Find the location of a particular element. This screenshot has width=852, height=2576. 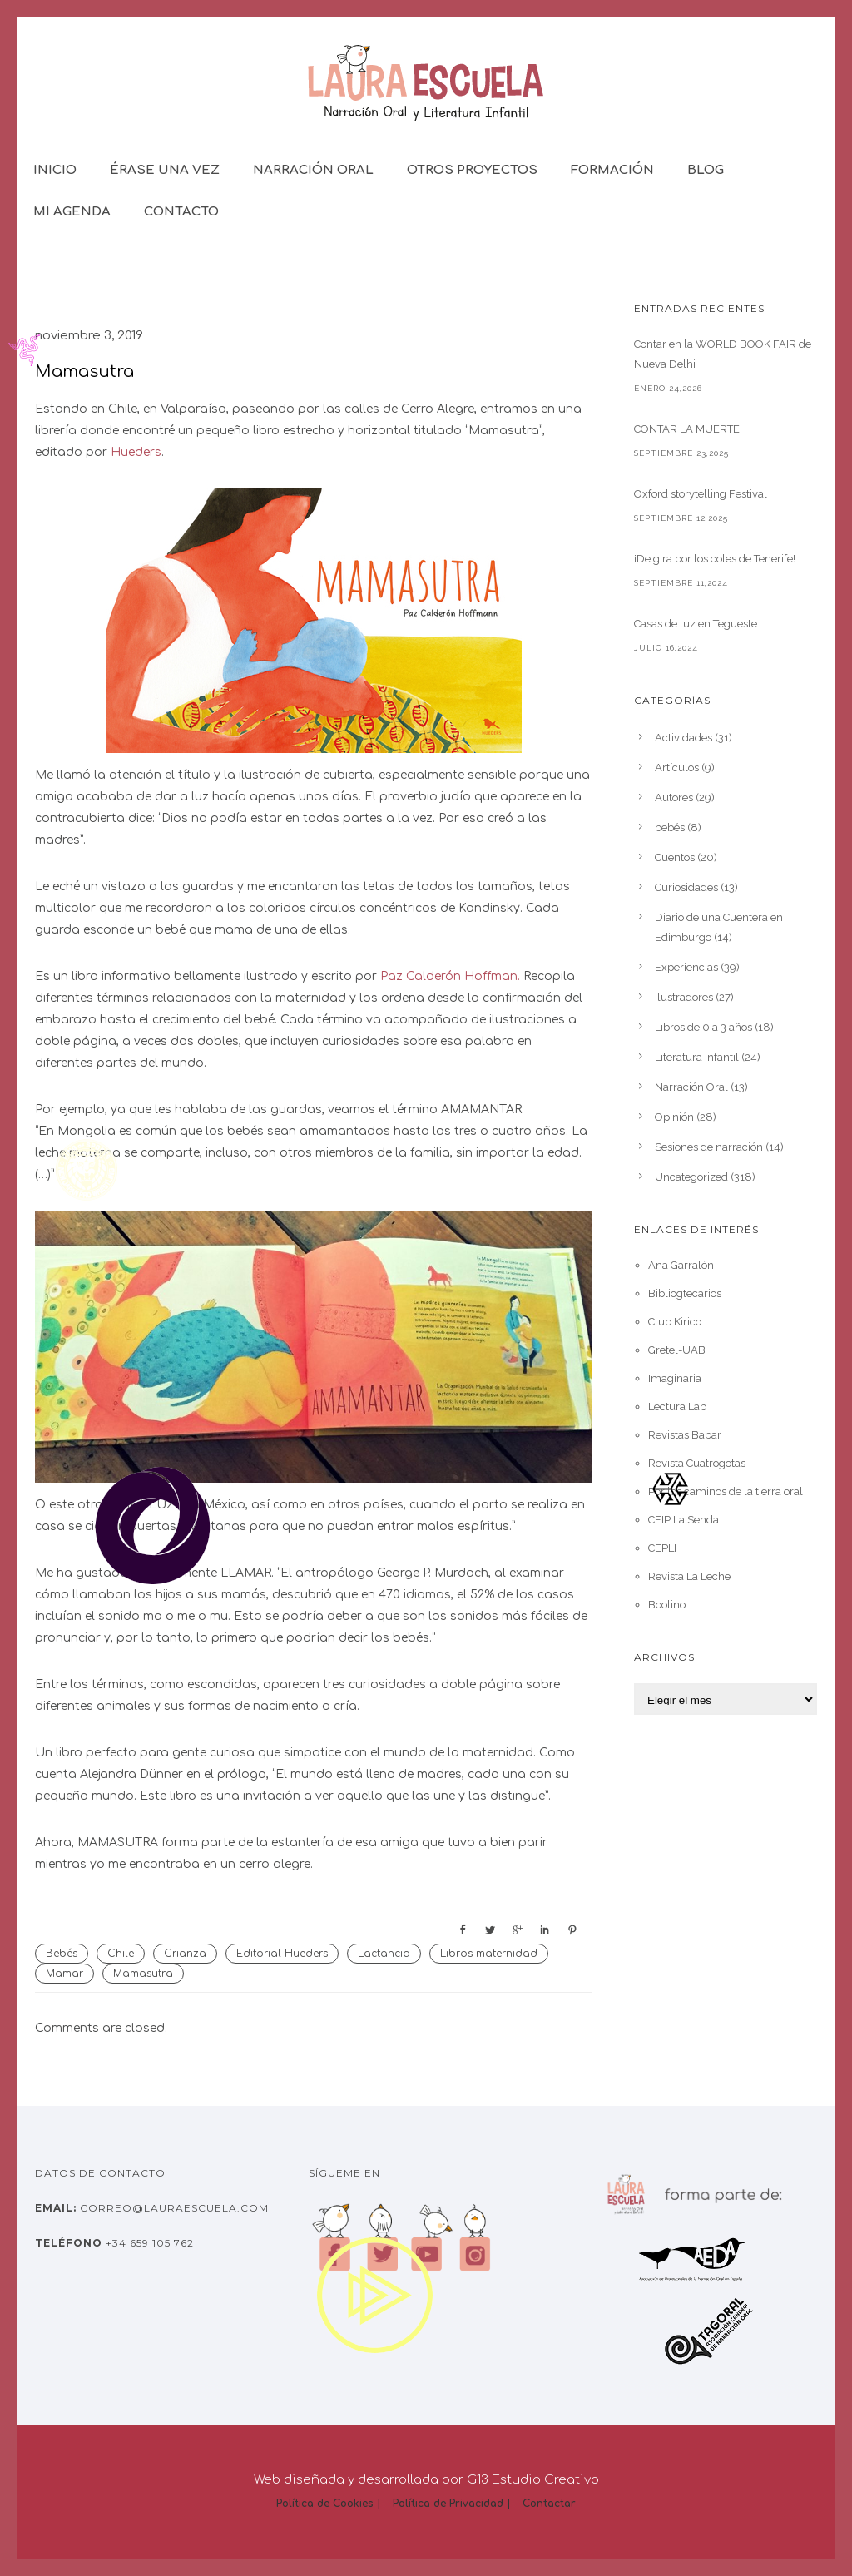

new japan pro-wrestling official logo is located at coordinates (87, 1170).